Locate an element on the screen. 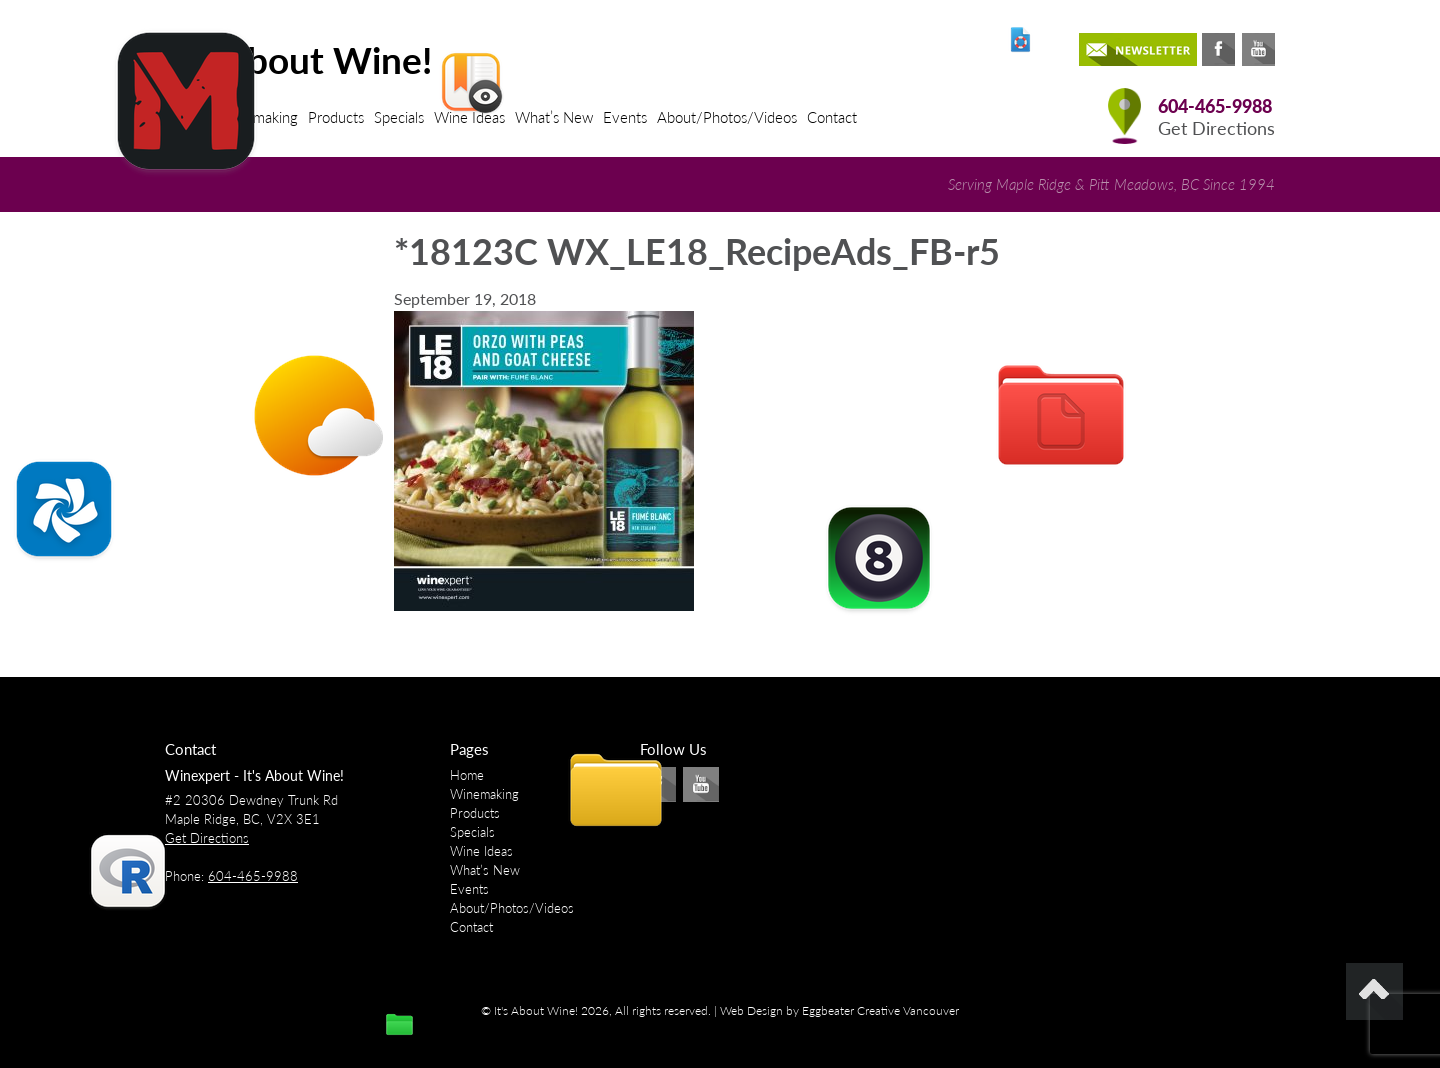  open the weather app is located at coordinates (314, 415).